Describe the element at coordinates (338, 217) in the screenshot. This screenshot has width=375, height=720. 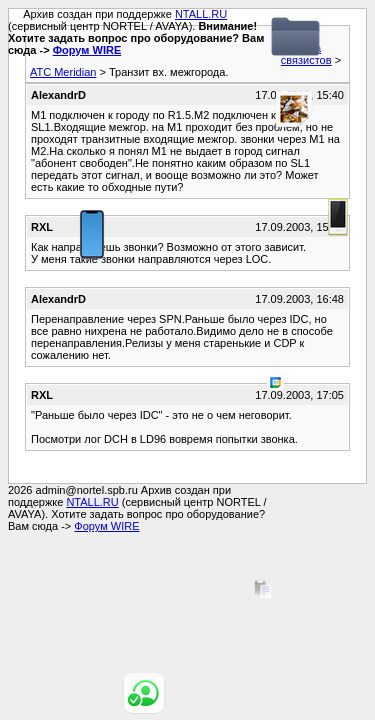
I see `indicates a connected iPod nano device` at that location.